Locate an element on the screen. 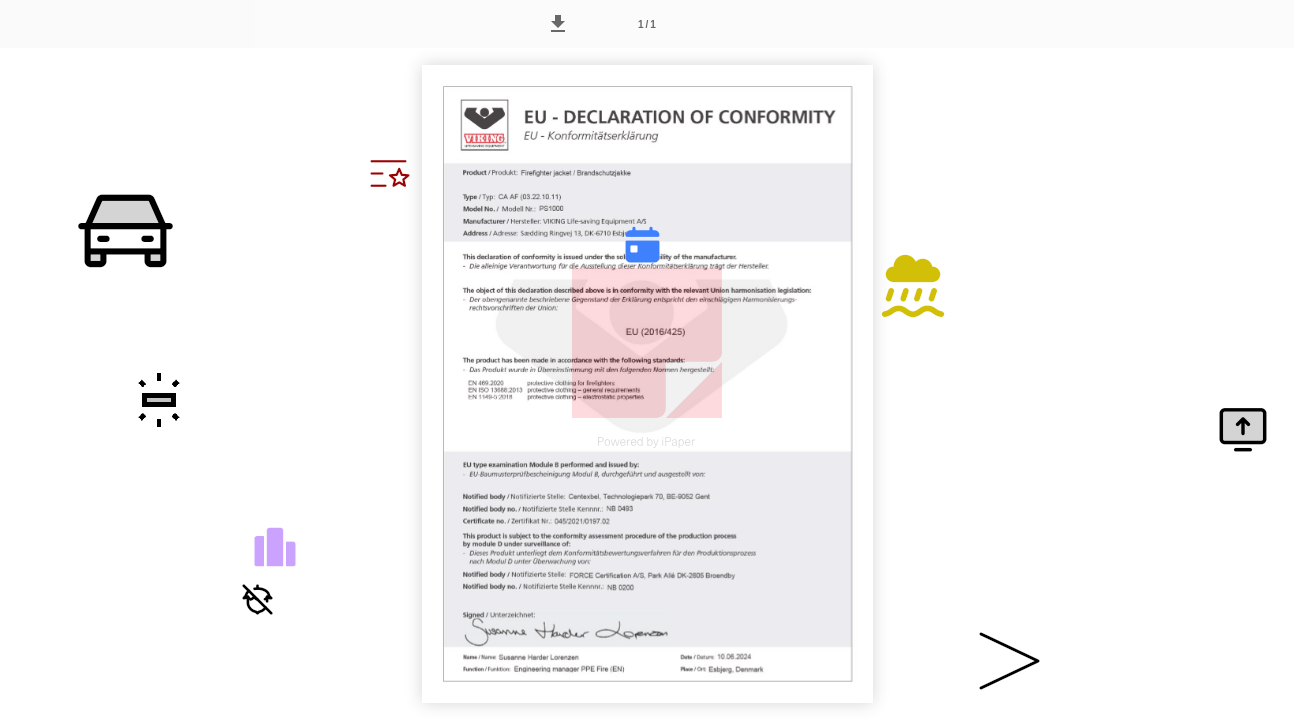  upload file to display or screen is located at coordinates (1243, 428).